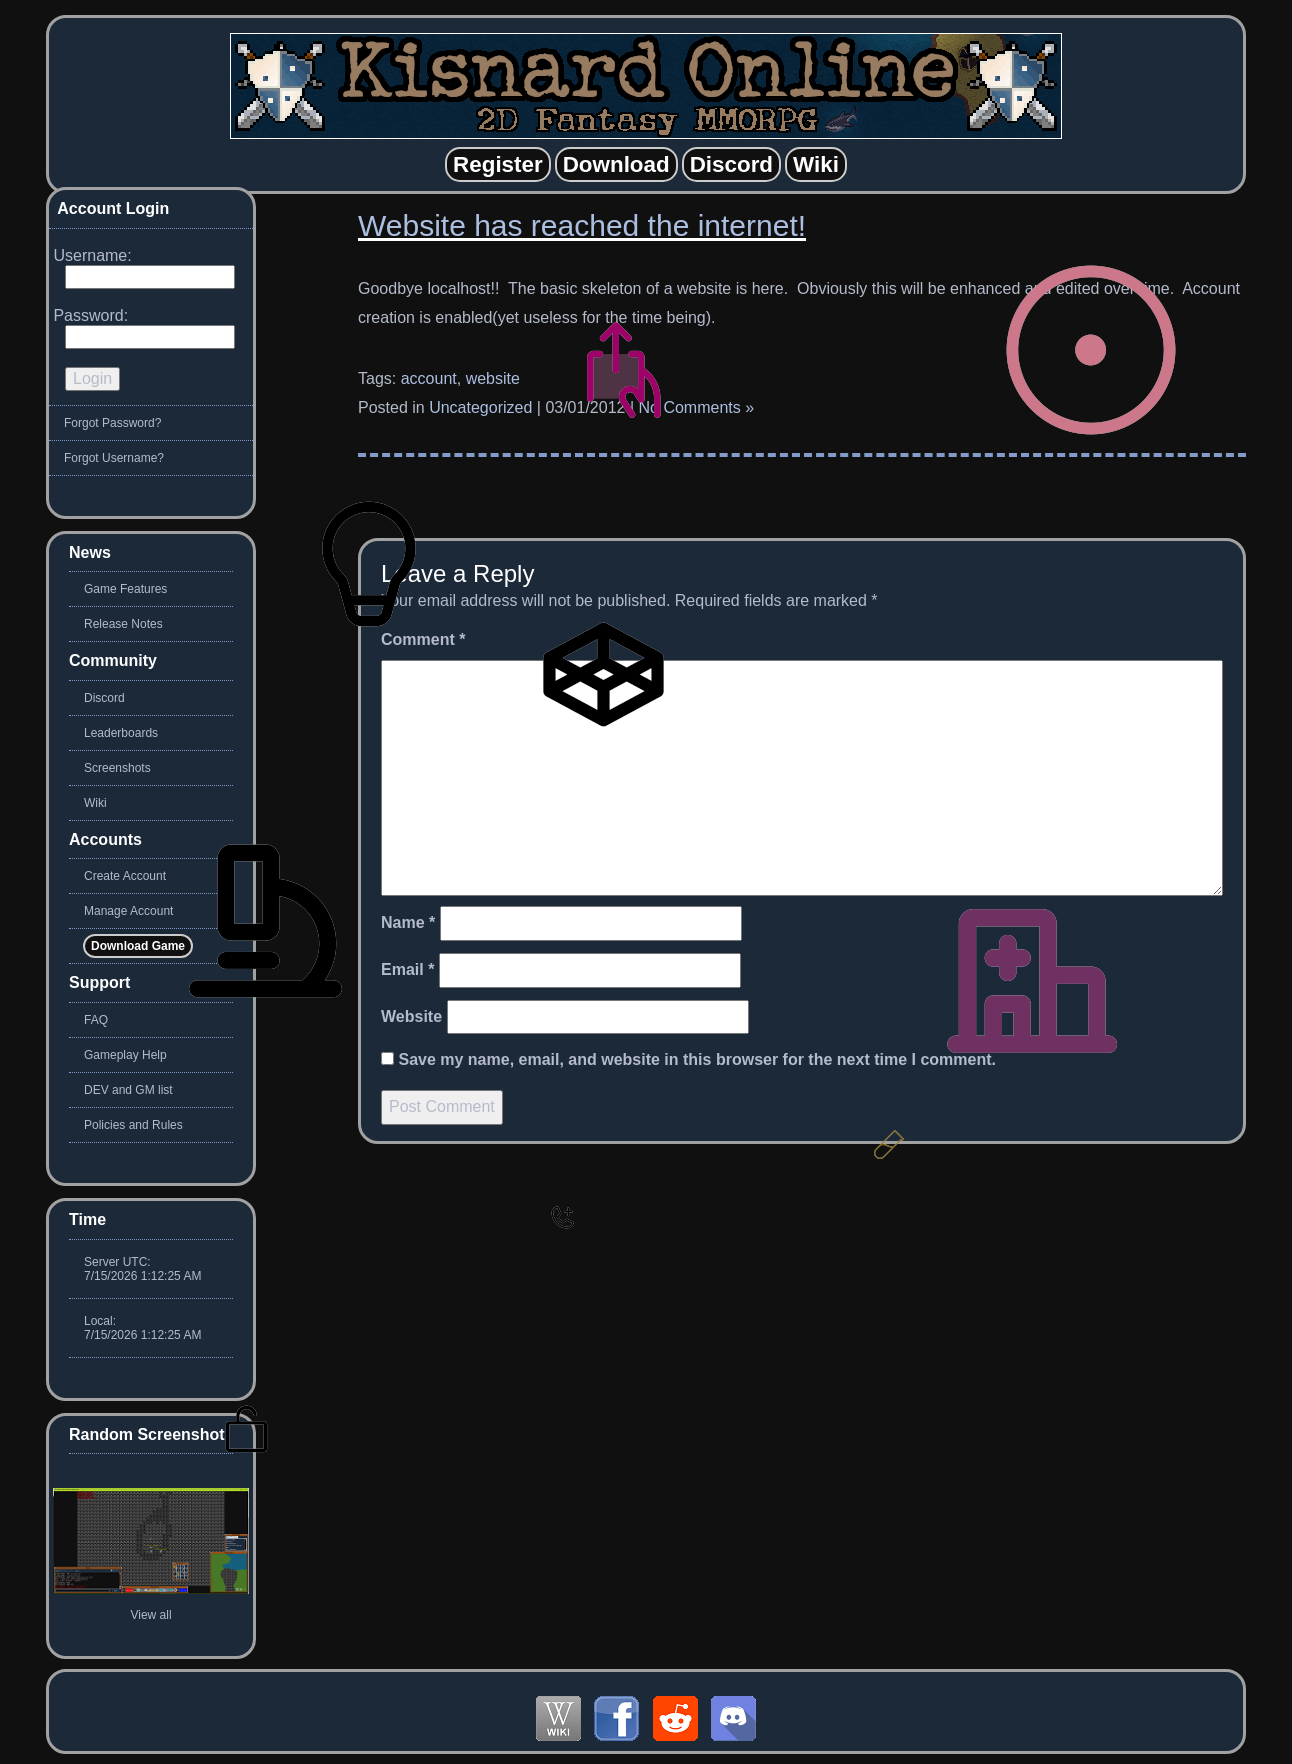  I want to click on access research or laboratory tools, so click(265, 926).